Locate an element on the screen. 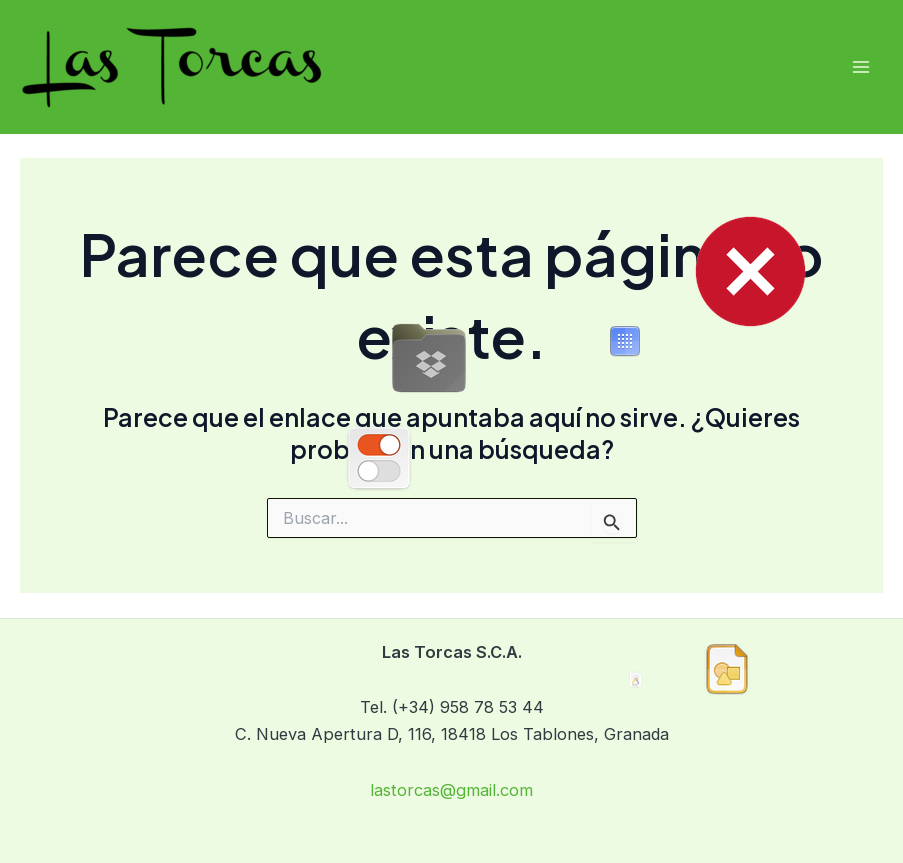 This screenshot has height=863, width=903. open your dropbox synced folder is located at coordinates (429, 358).